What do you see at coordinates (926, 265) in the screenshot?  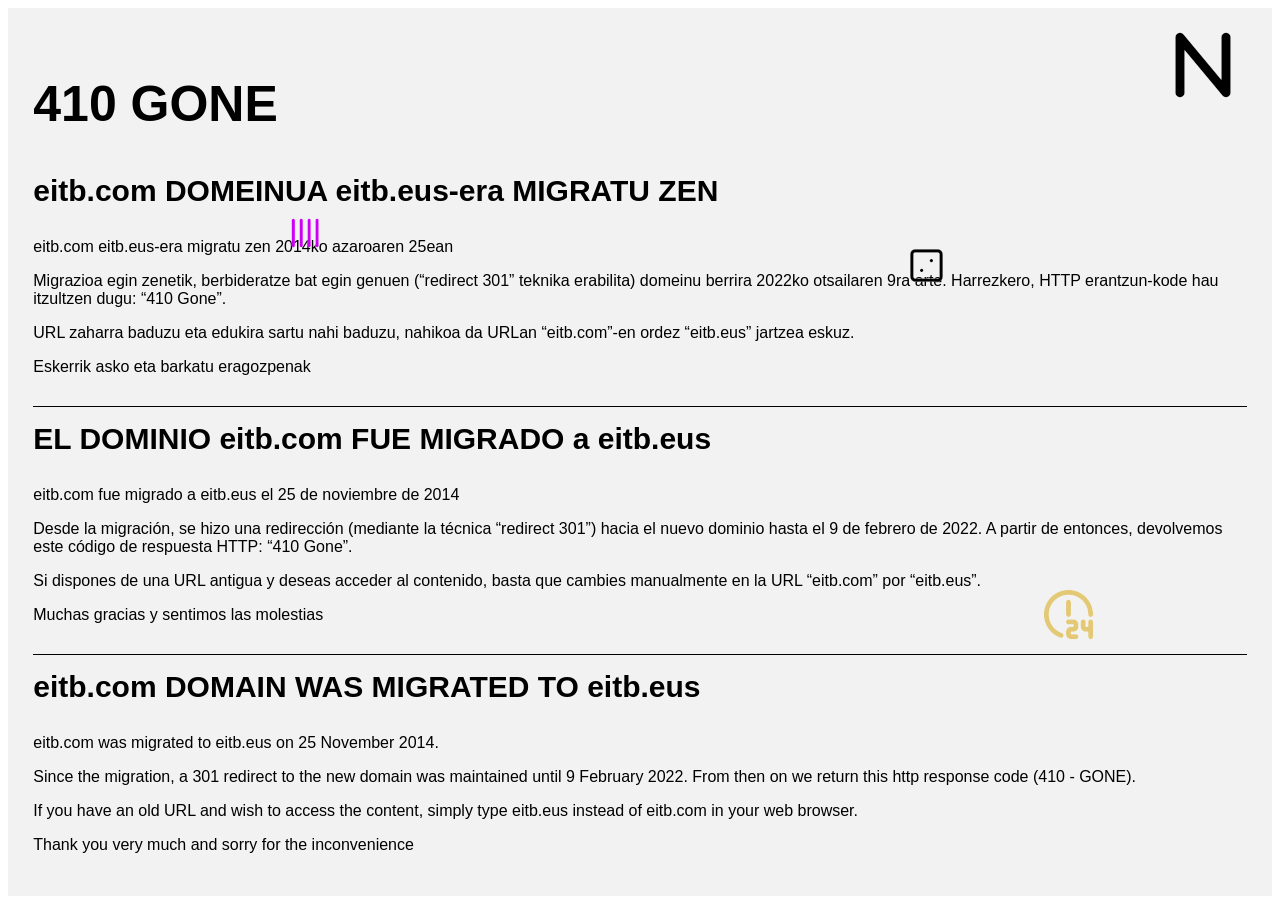 I see `roll for a random result` at bounding box center [926, 265].